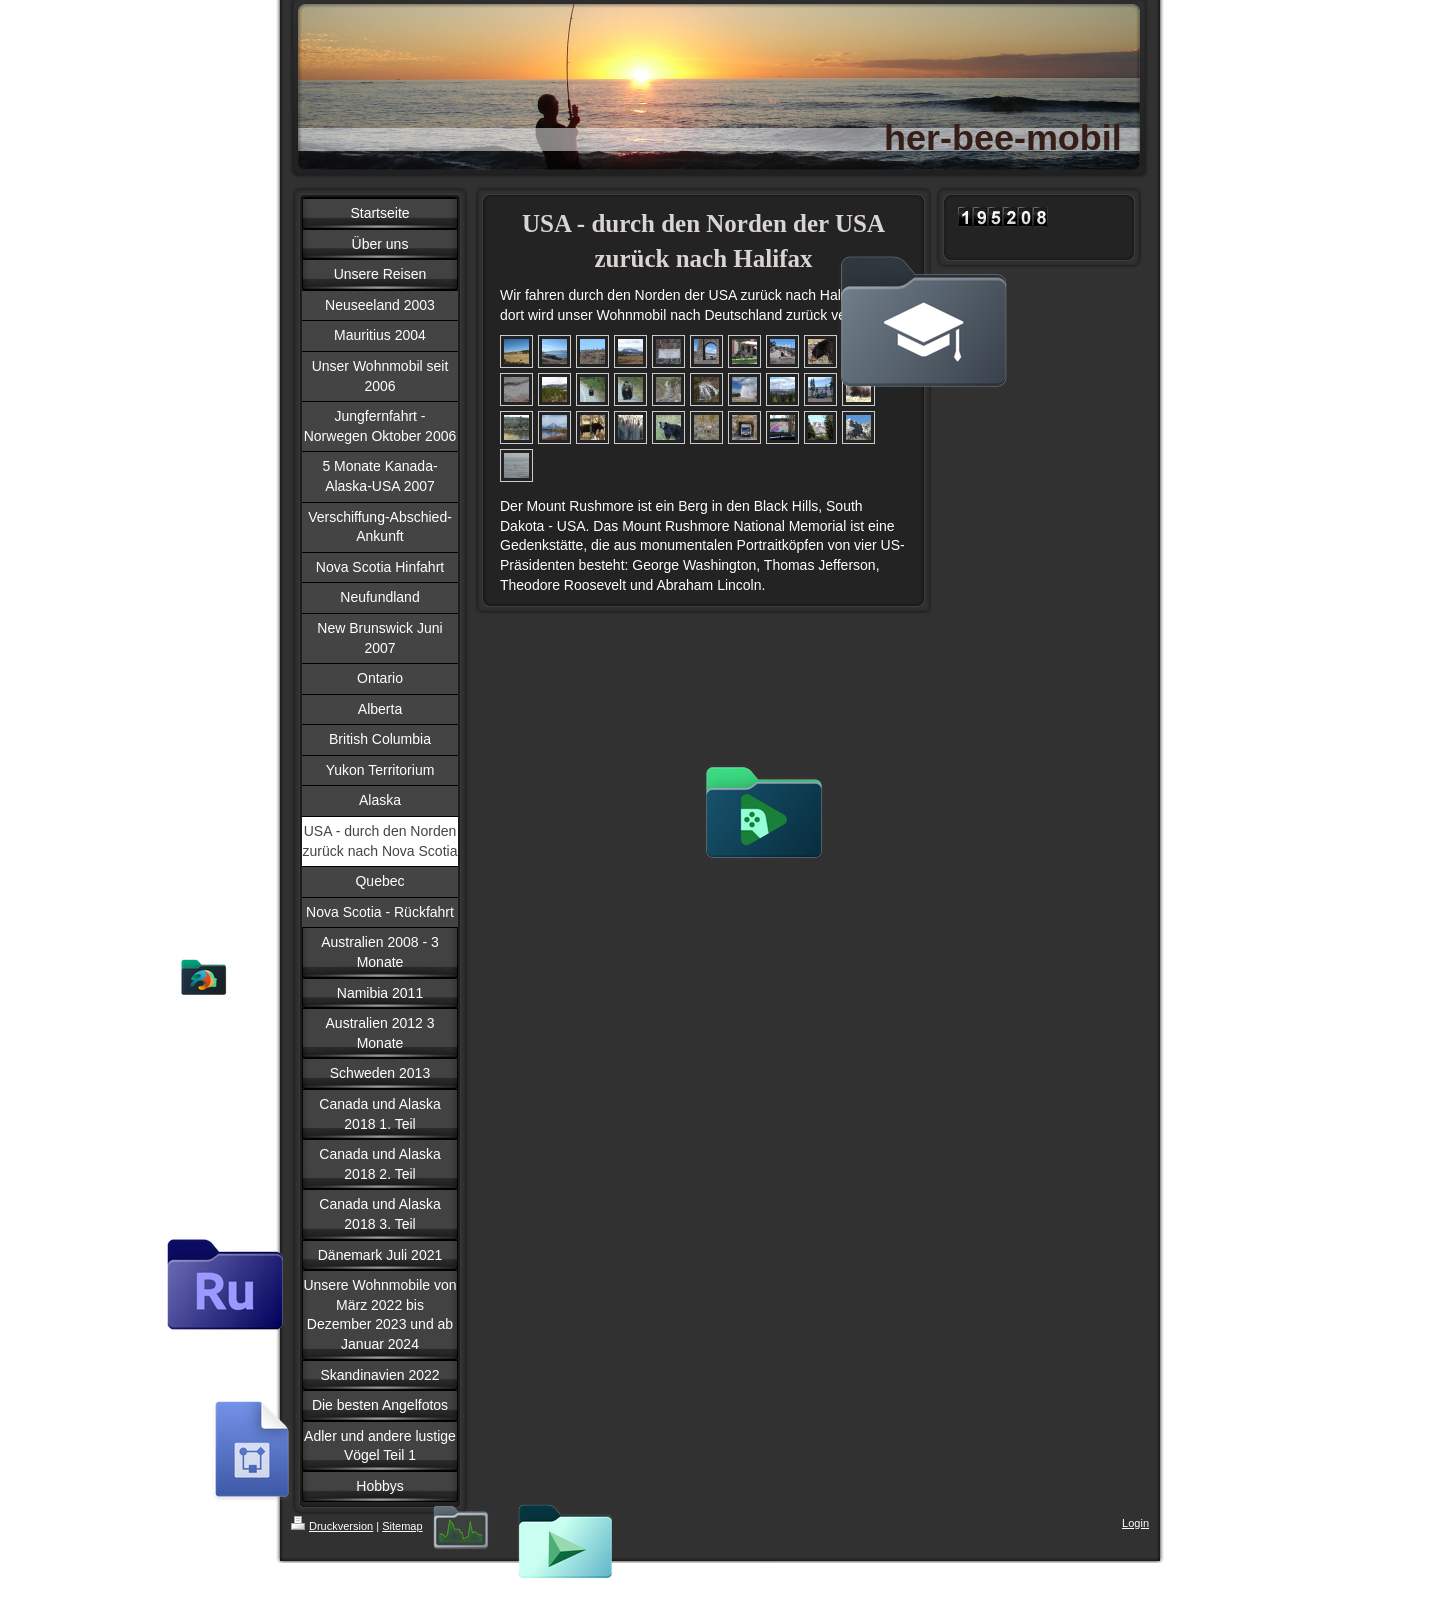 This screenshot has width=1440, height=1606. I want to click on folder containing Adobe Premiere Rush project files, so click(224, 1287).